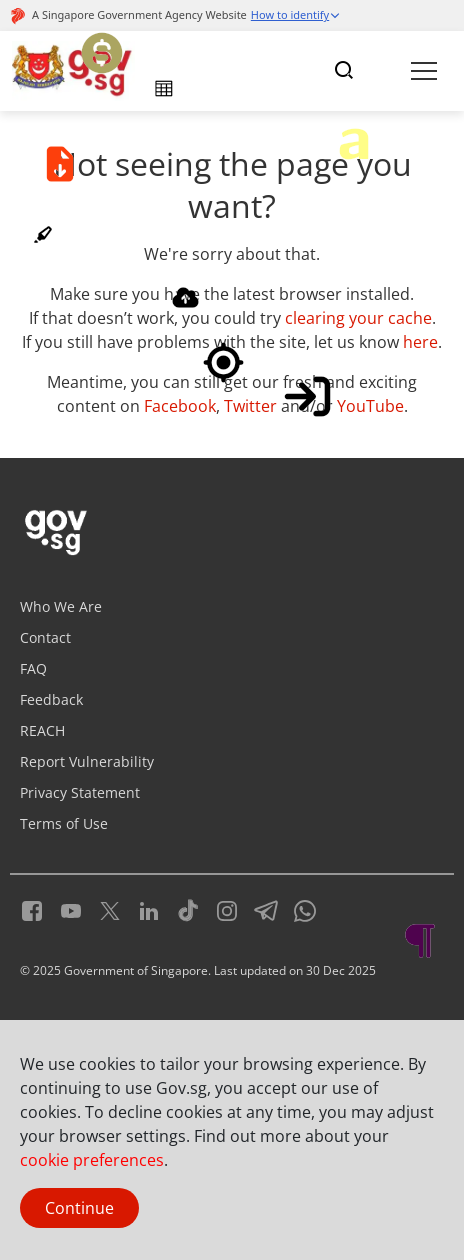 The width and height of the screenshot is (464, 1260). What do you see at coordinates (43, 234) in the screenshot?
I see `highlight or mark up text` at bounding box center [43, 234].